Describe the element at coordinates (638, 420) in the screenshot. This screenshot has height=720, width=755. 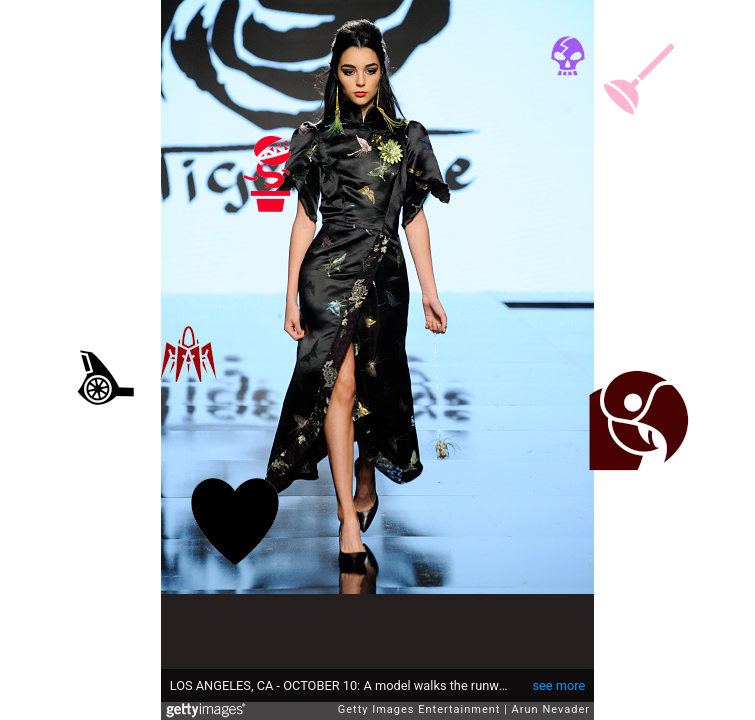
I see `select parrot as your avatar or character` at that location.